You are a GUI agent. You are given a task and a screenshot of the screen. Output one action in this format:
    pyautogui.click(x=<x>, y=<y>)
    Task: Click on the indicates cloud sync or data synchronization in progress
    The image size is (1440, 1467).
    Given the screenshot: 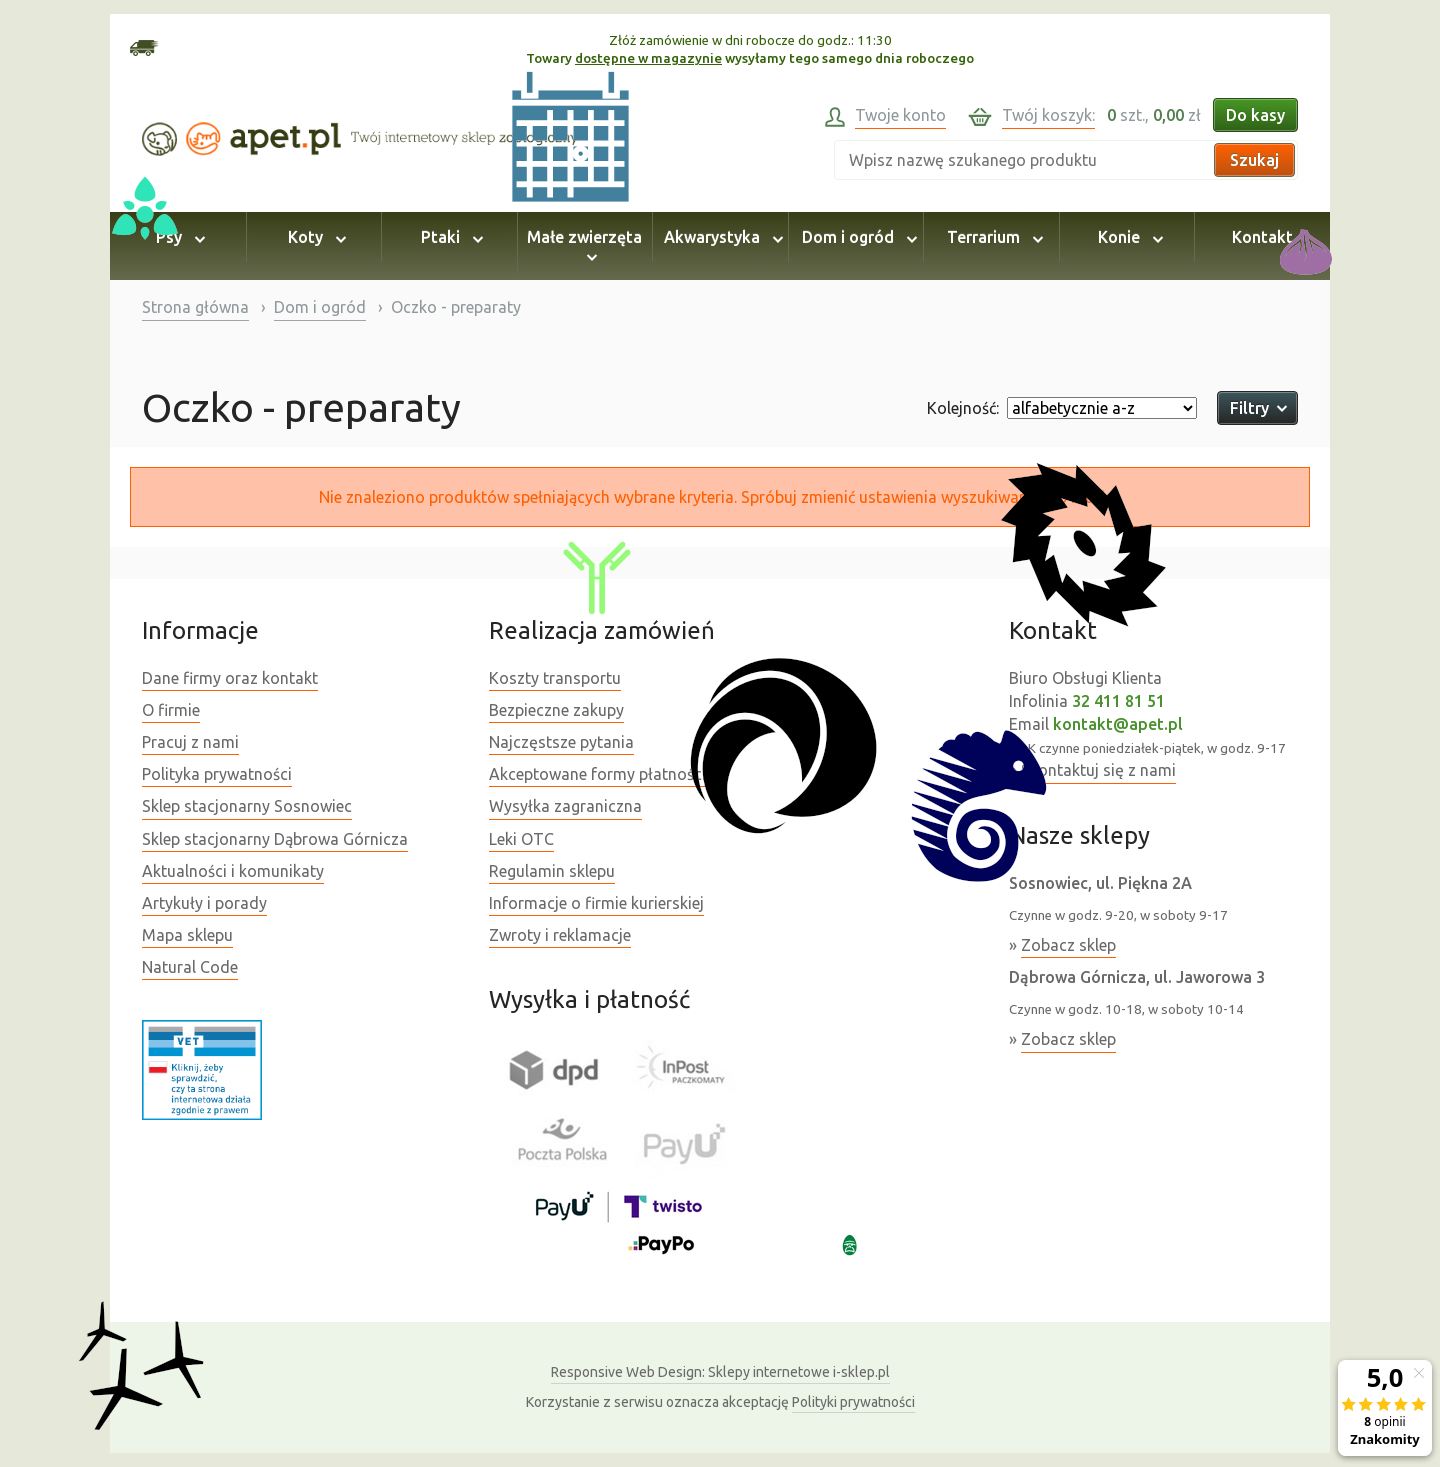 What is the action you would take?
    pyautogui.click(x=783, y=745)
    